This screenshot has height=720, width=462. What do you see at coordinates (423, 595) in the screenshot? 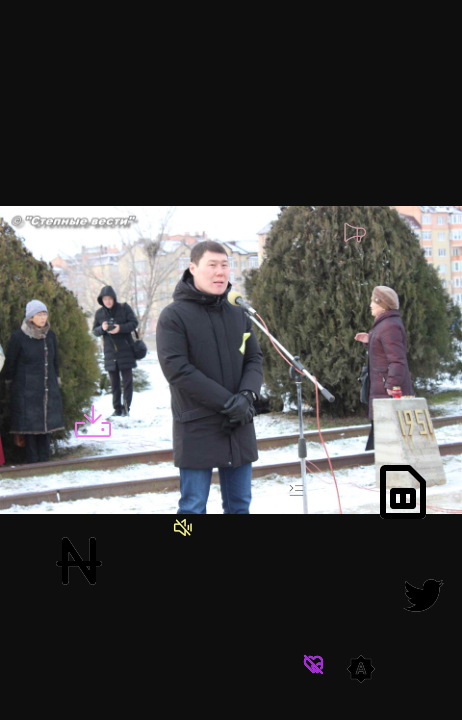
I see `share to twitter` at bounding box center [423, 595].